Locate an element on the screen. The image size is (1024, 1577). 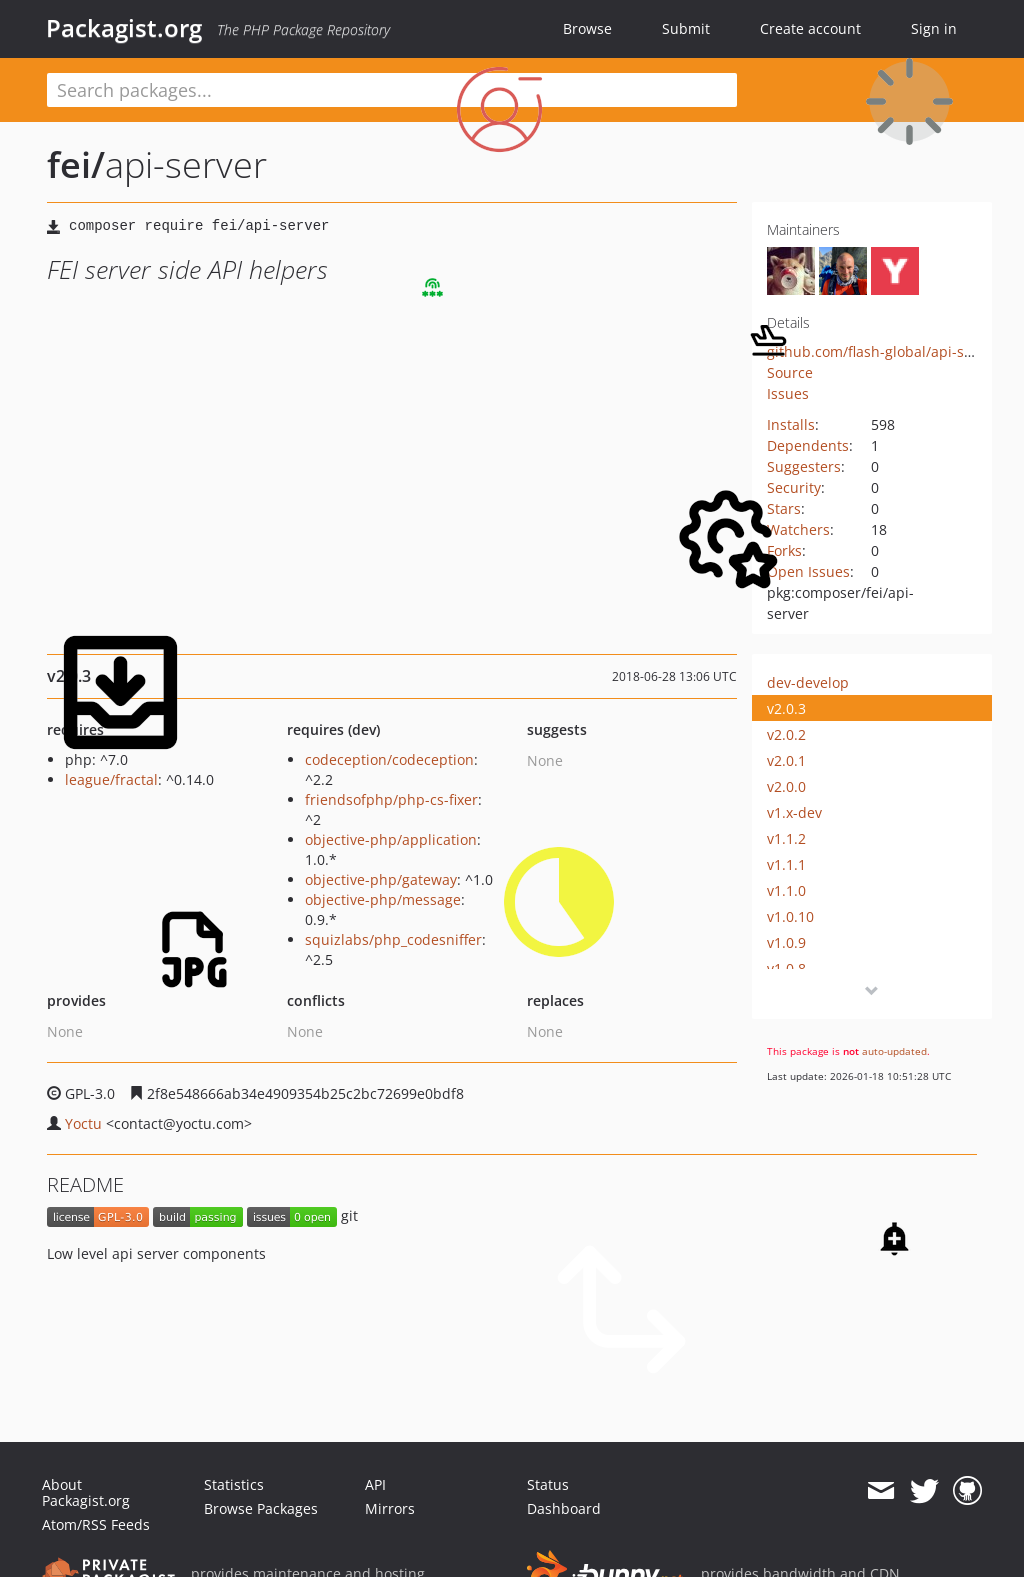
access favorite or starred settings is located at coordinates (726, 537).